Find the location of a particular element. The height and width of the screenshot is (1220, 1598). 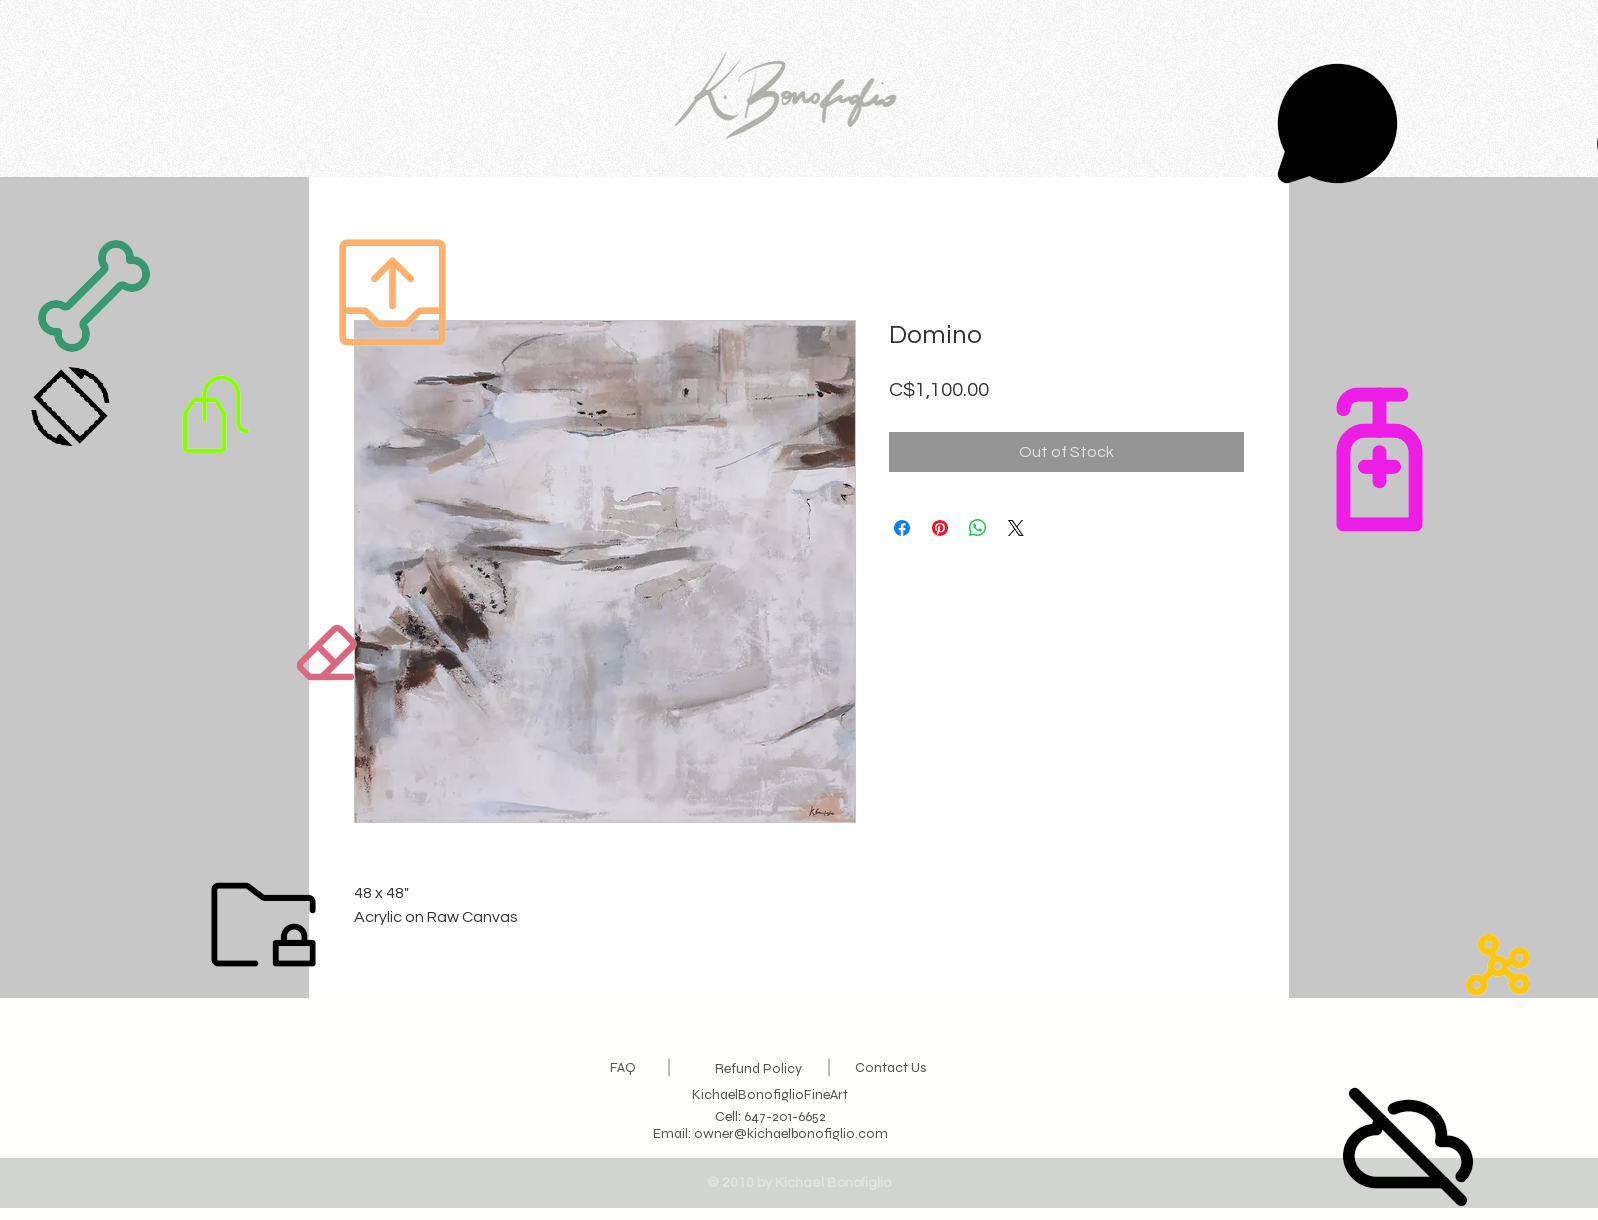

access hygiene or sanitation information is located at coordinates (1379, 459).